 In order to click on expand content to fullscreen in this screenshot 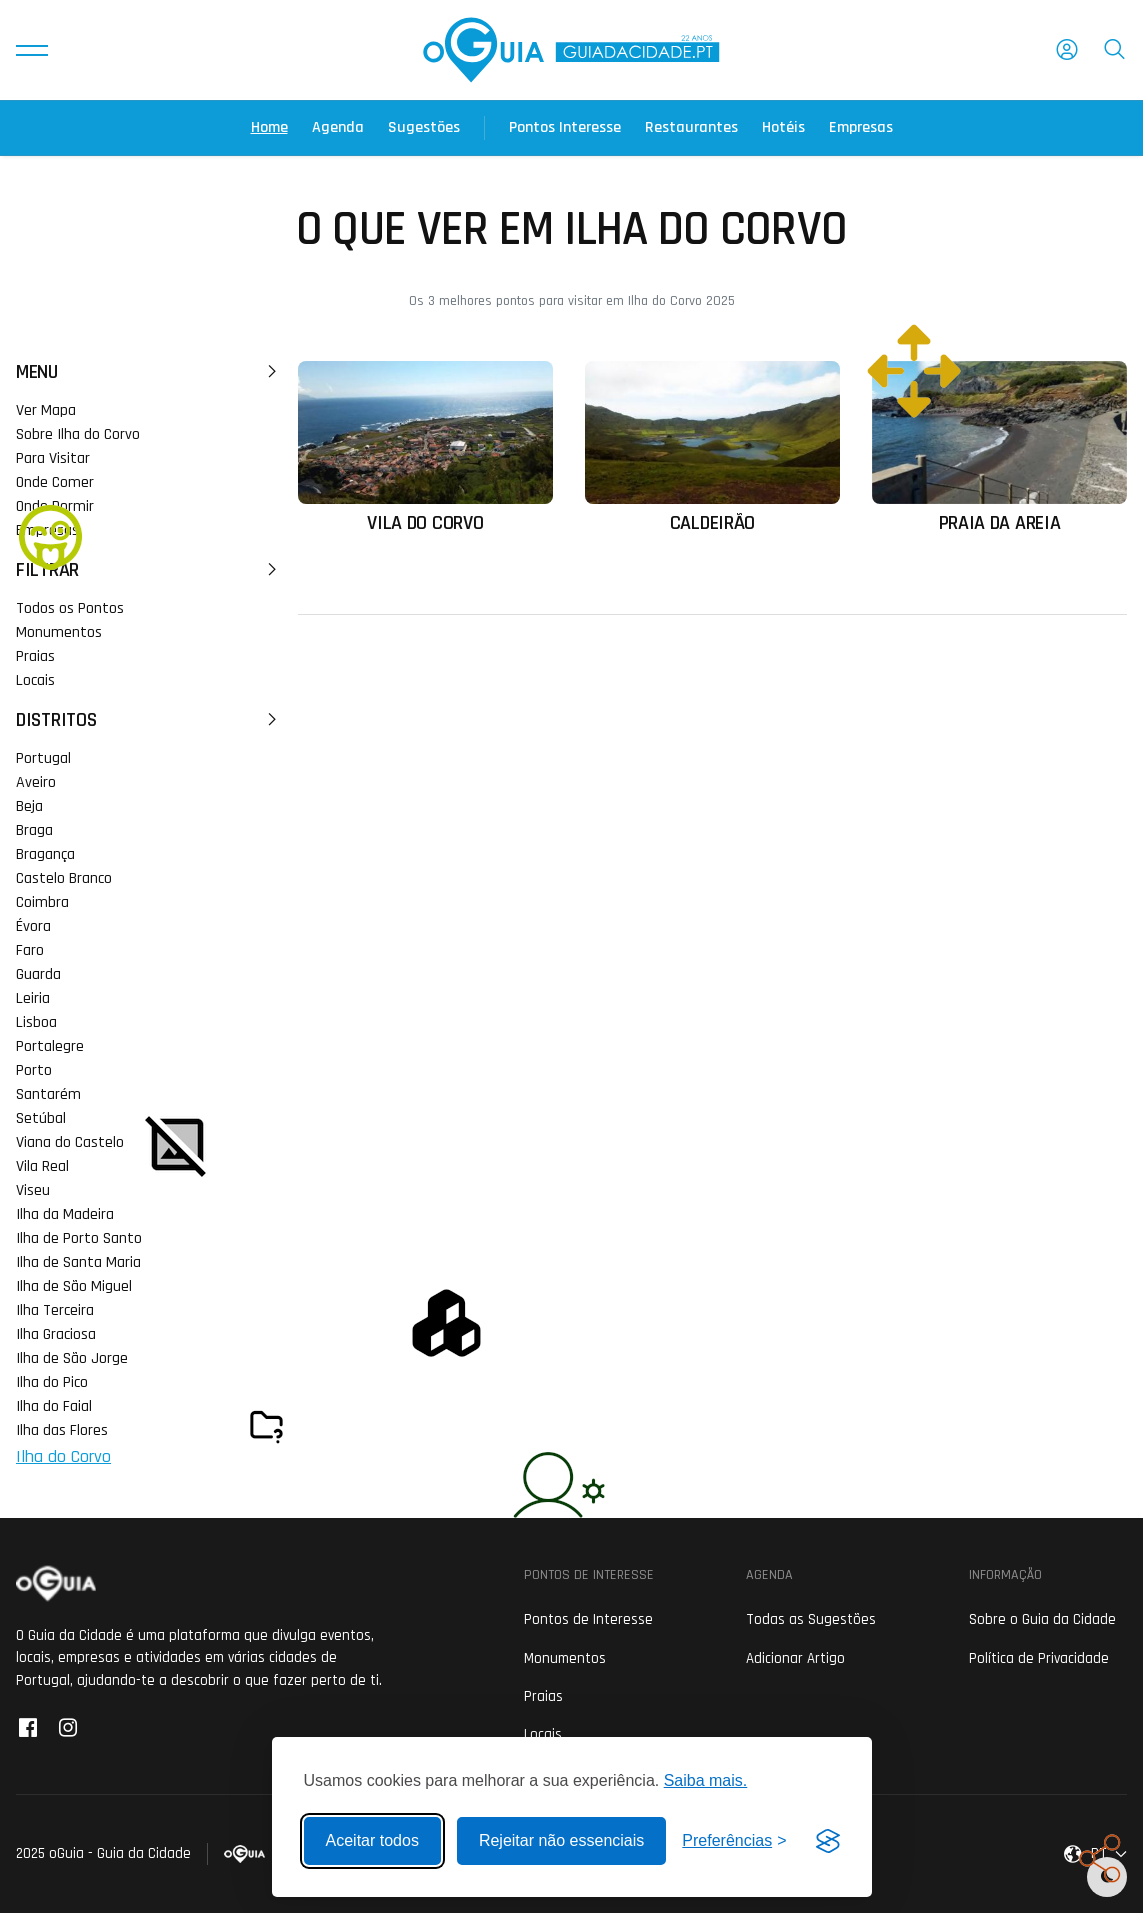, I will do `click(914, 371)`.